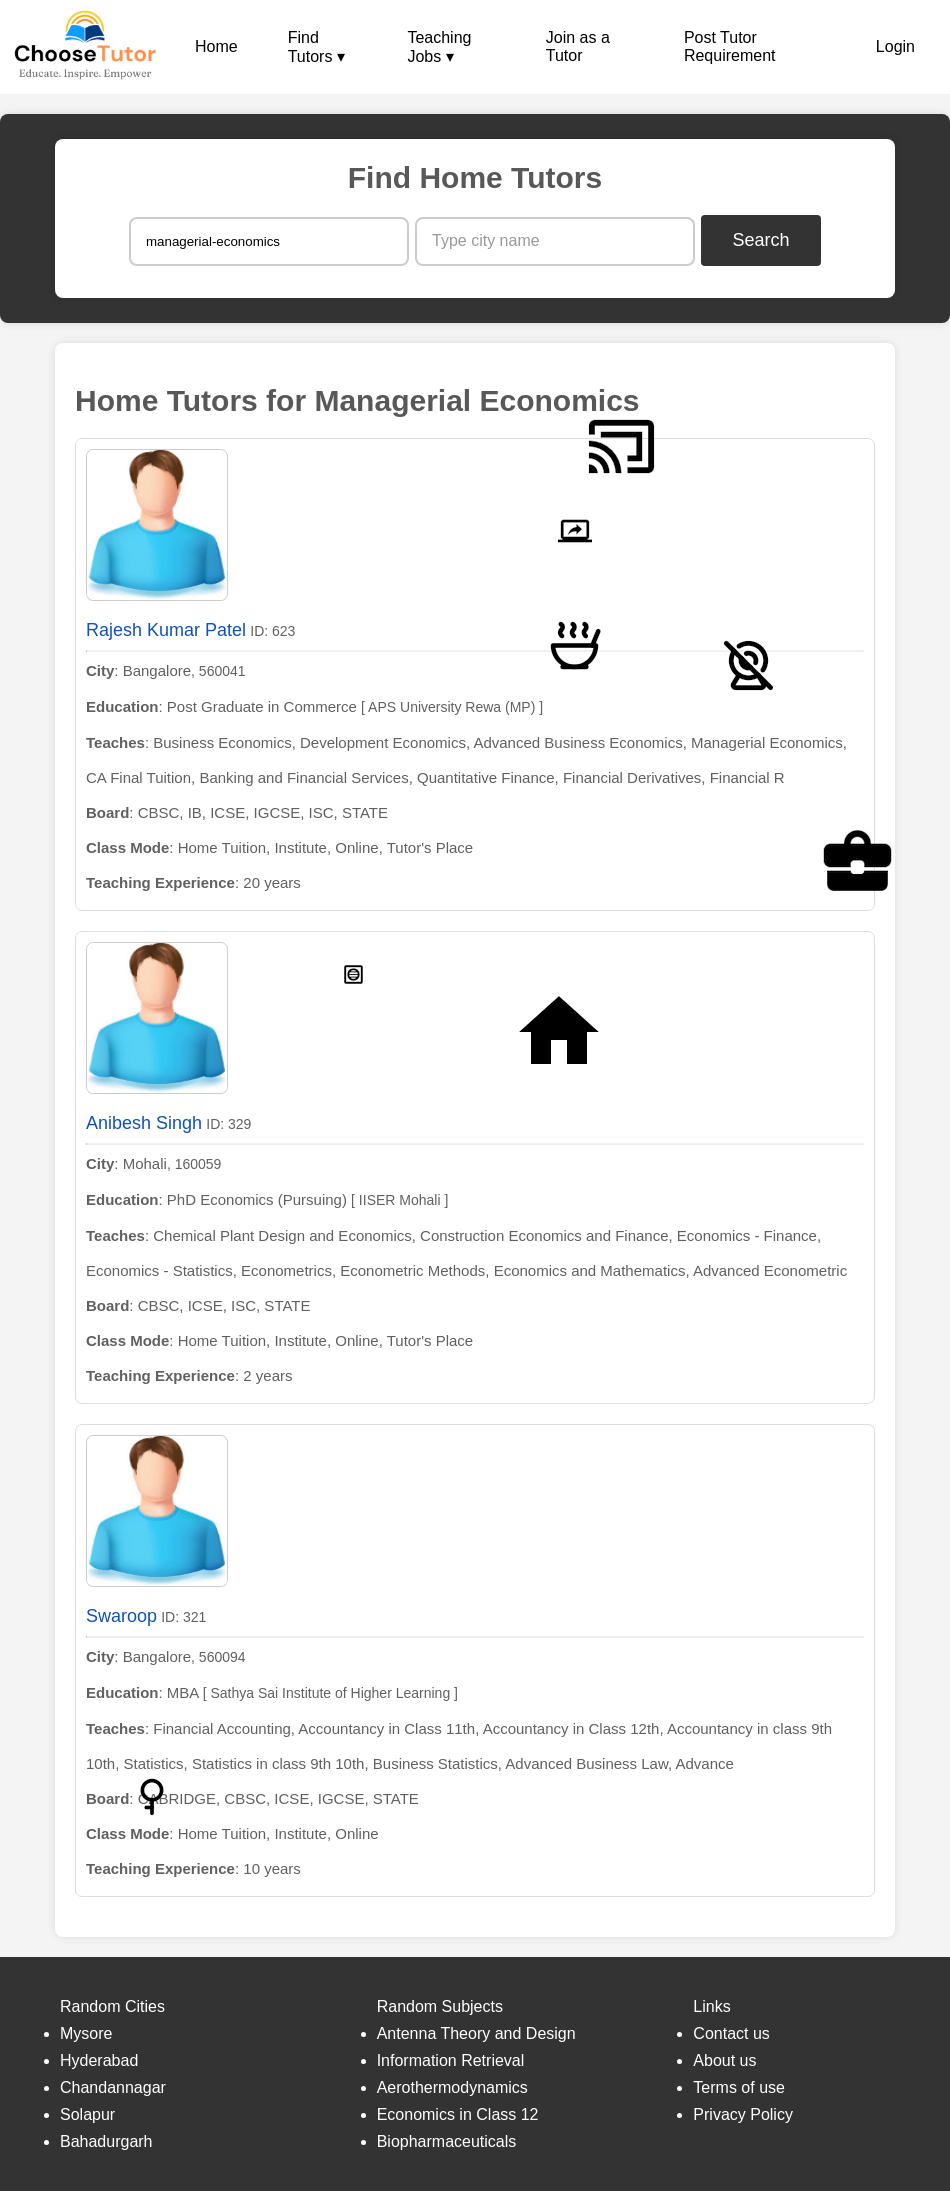 The width and height of the screenshot is (950, 2191). Describe the element at coordinates (559, 1032) in the screenshot. I see `navigate to home screen` at that location.